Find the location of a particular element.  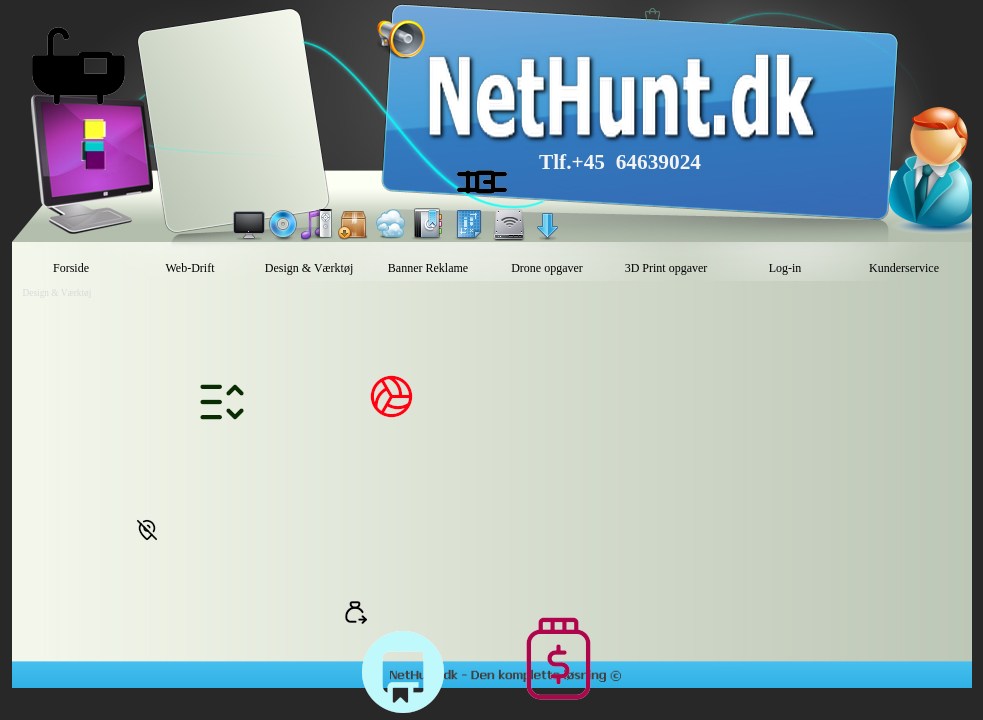

sort list items ascending or descending is located at coordinates (222, 402).